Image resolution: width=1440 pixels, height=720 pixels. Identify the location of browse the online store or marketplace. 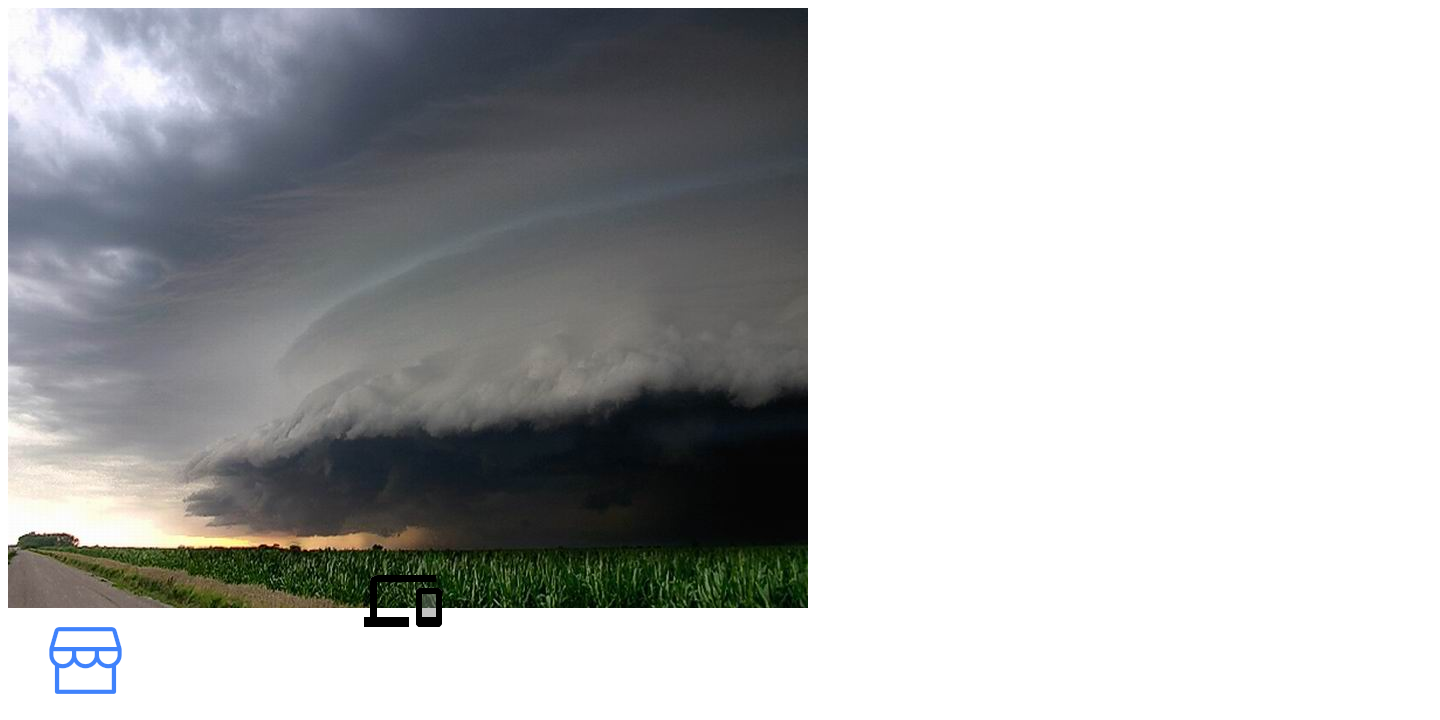
(85, 660).